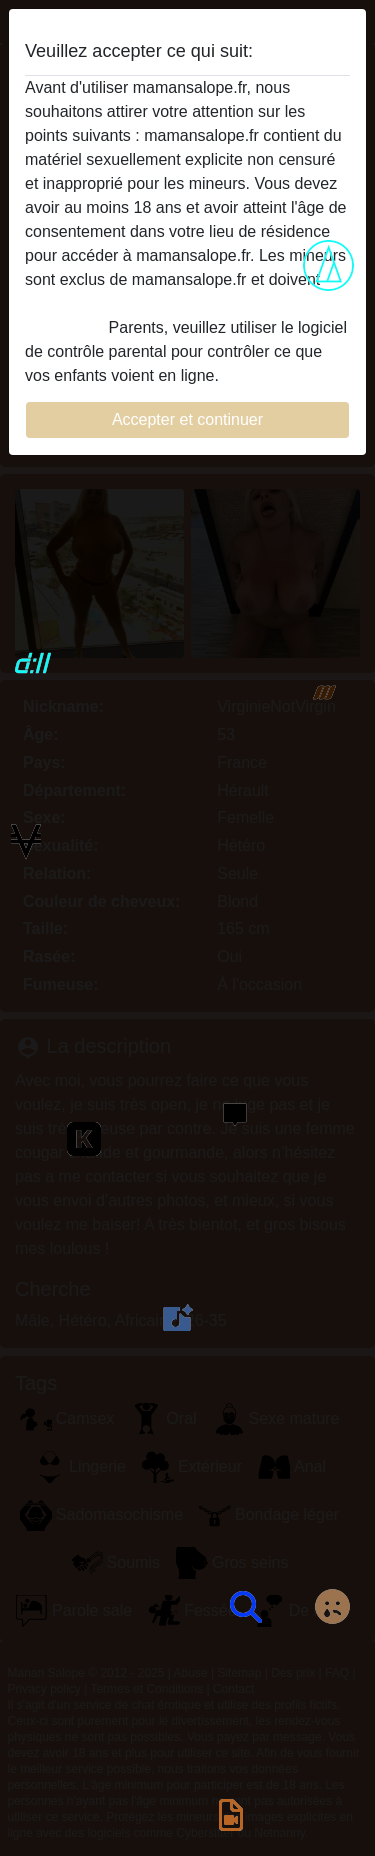  Describe the element at coordinates (33, 663) in the screenshot. I see `cmplid brand logo` at that location.